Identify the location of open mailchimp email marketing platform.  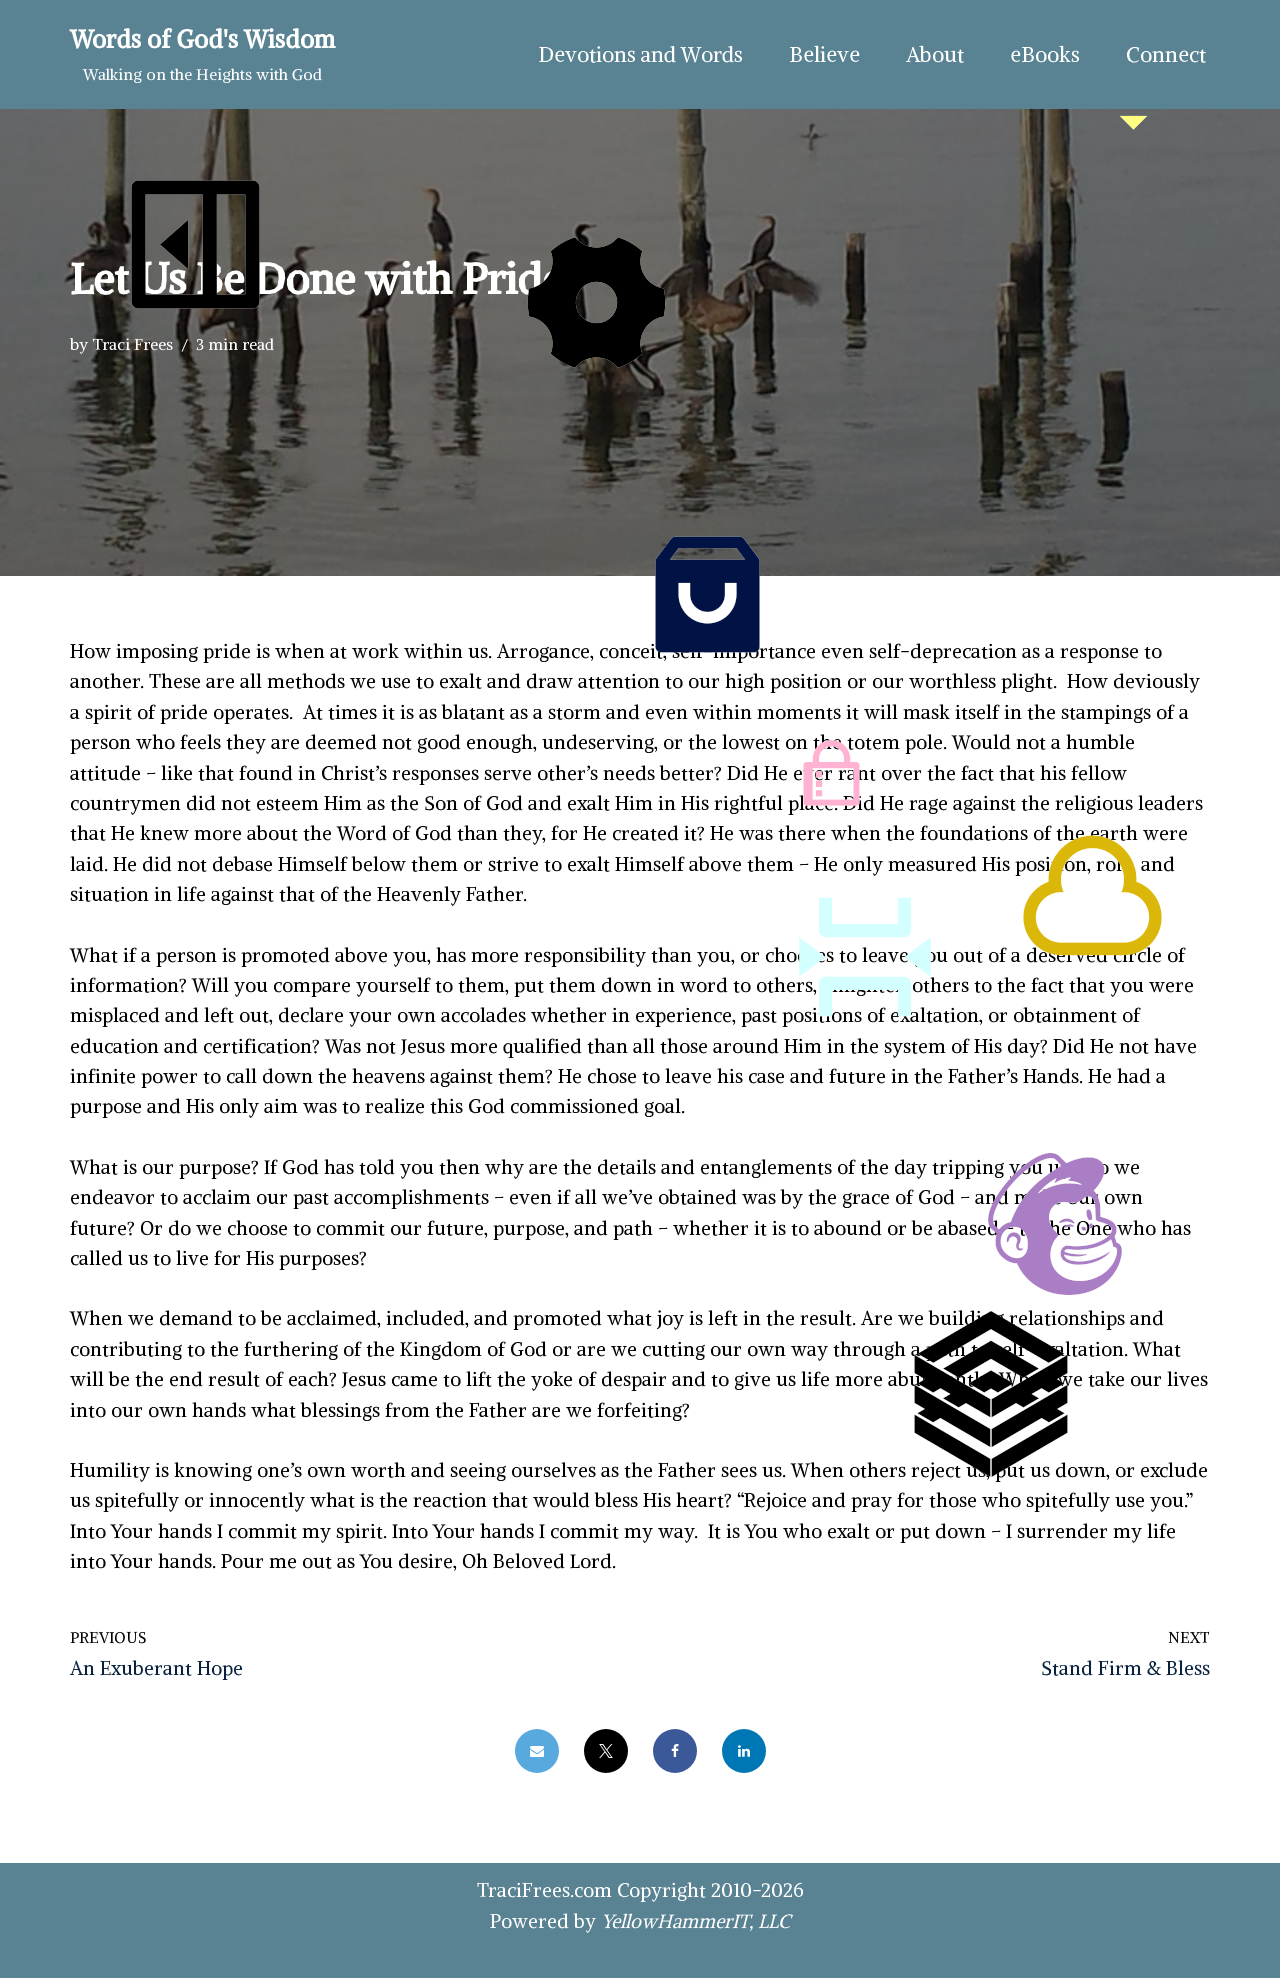
(1055, 1224).